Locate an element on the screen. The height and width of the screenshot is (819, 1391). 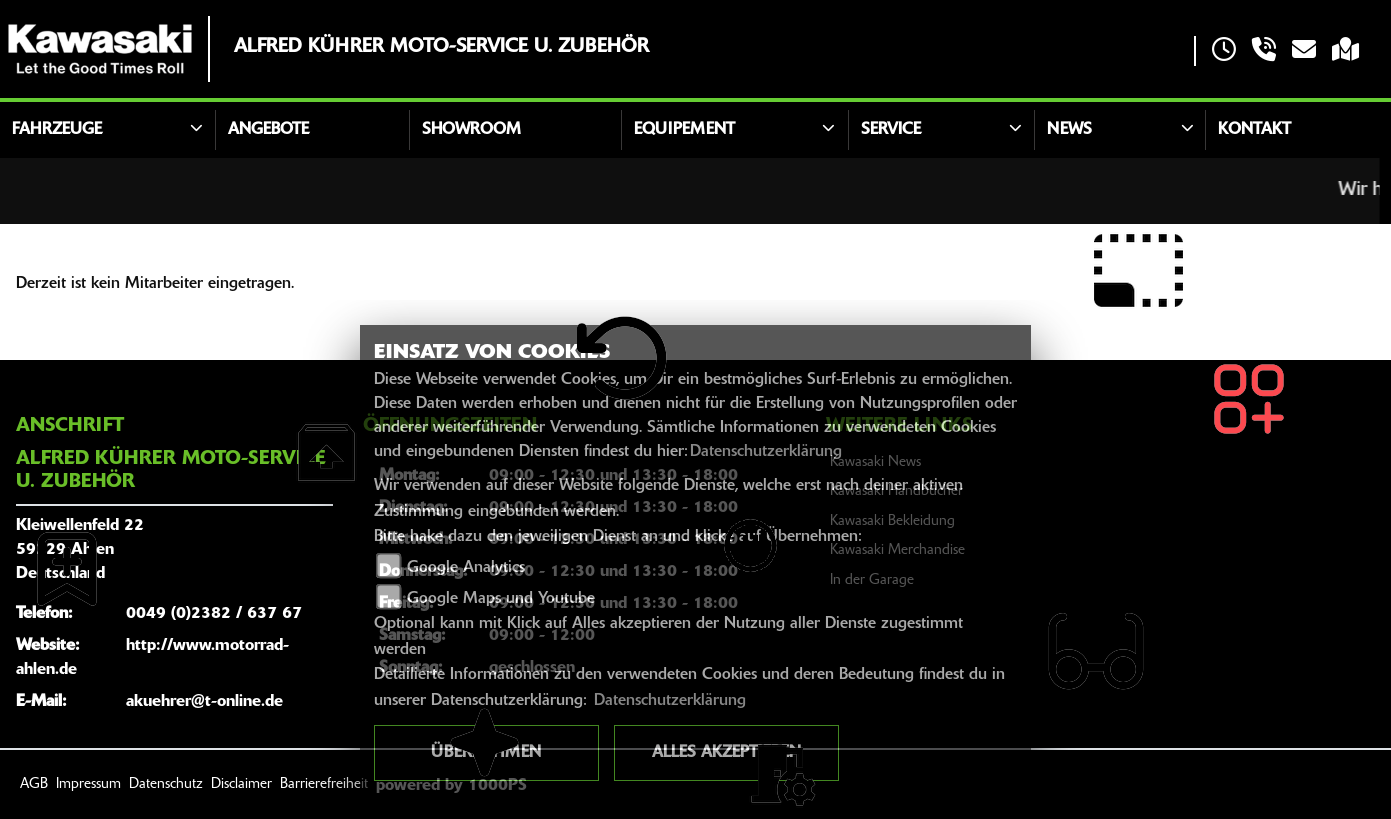
add a new widget or module is located at coordinates (1249, 399).